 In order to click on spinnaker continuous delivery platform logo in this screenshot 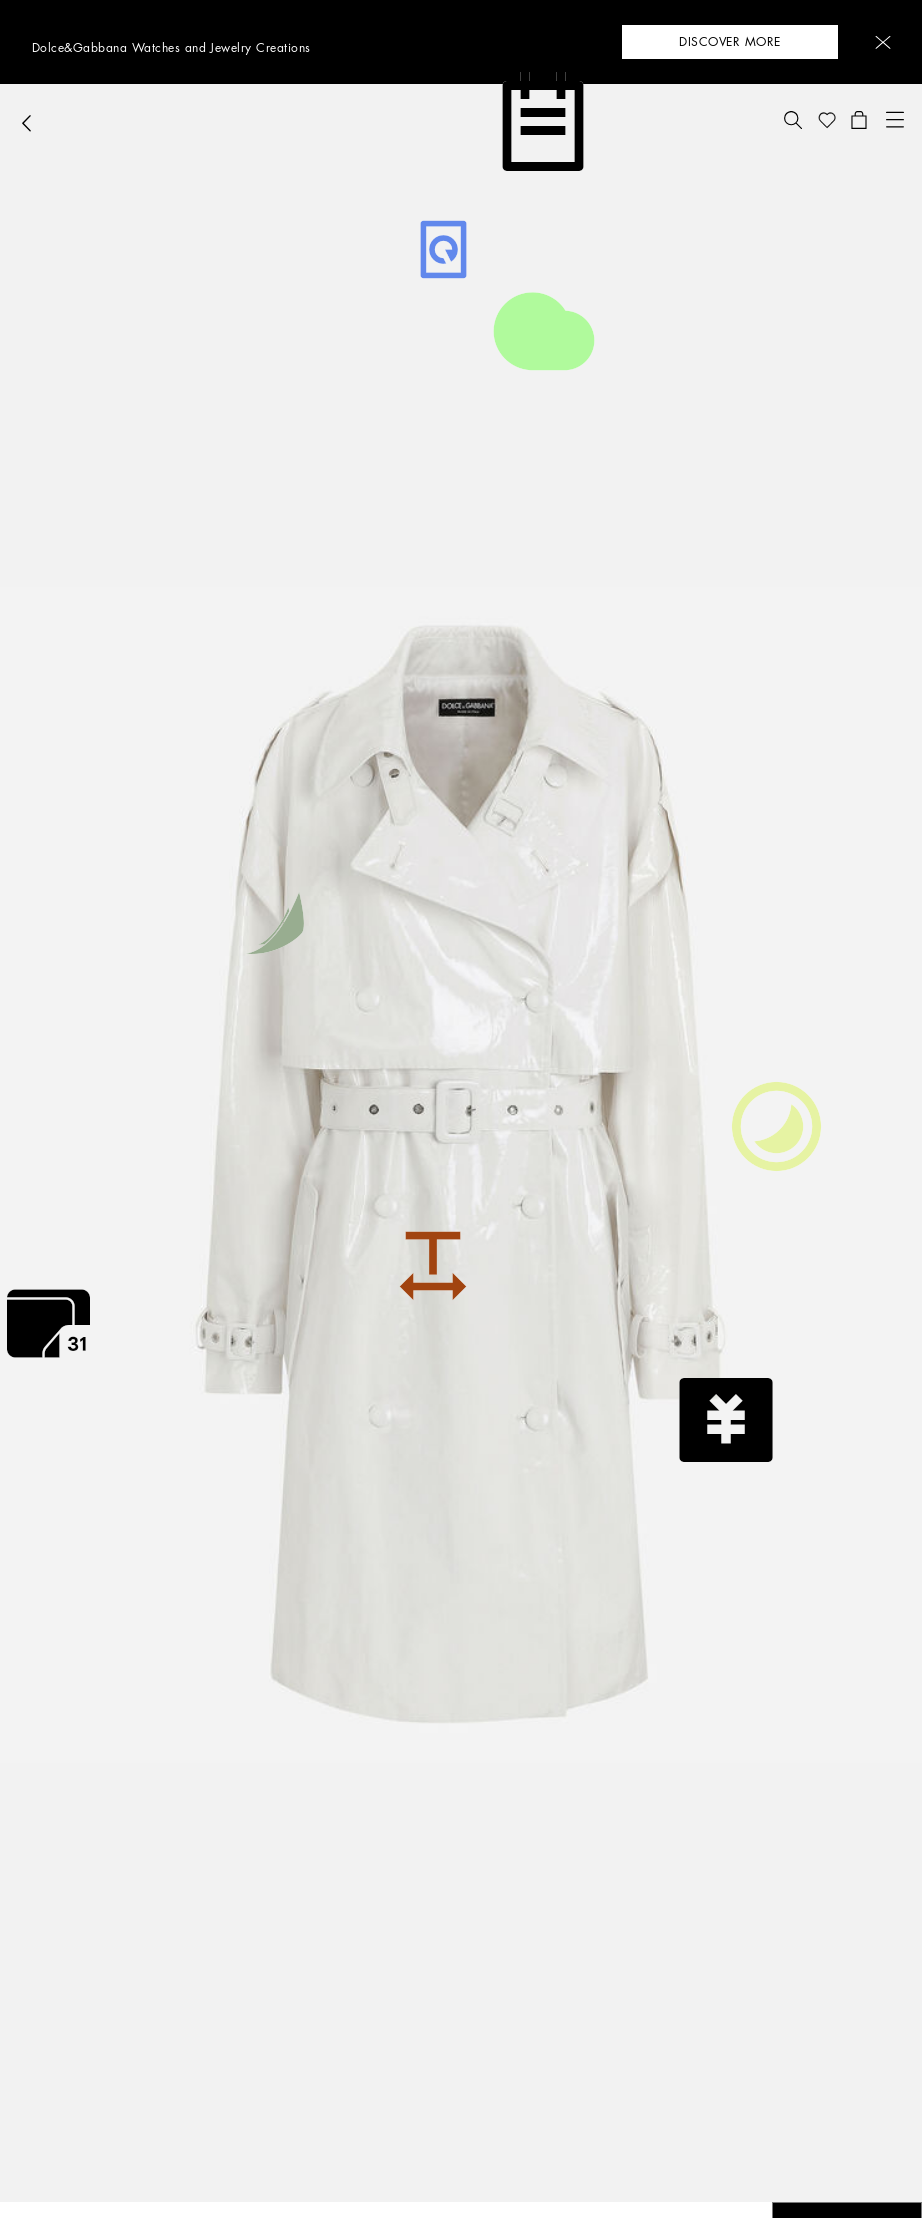, I will do `click(275, 923)`.